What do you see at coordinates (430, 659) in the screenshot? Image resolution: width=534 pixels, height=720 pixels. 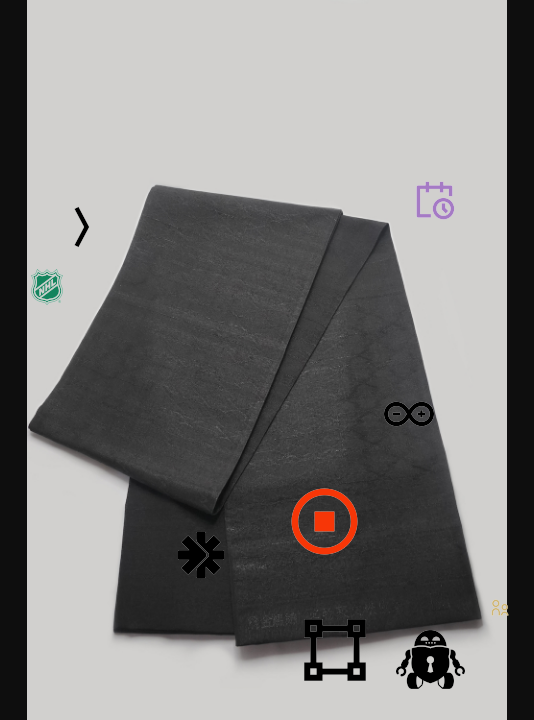 I see `open cryptomator encryption app` at bounding box center [430, 659].